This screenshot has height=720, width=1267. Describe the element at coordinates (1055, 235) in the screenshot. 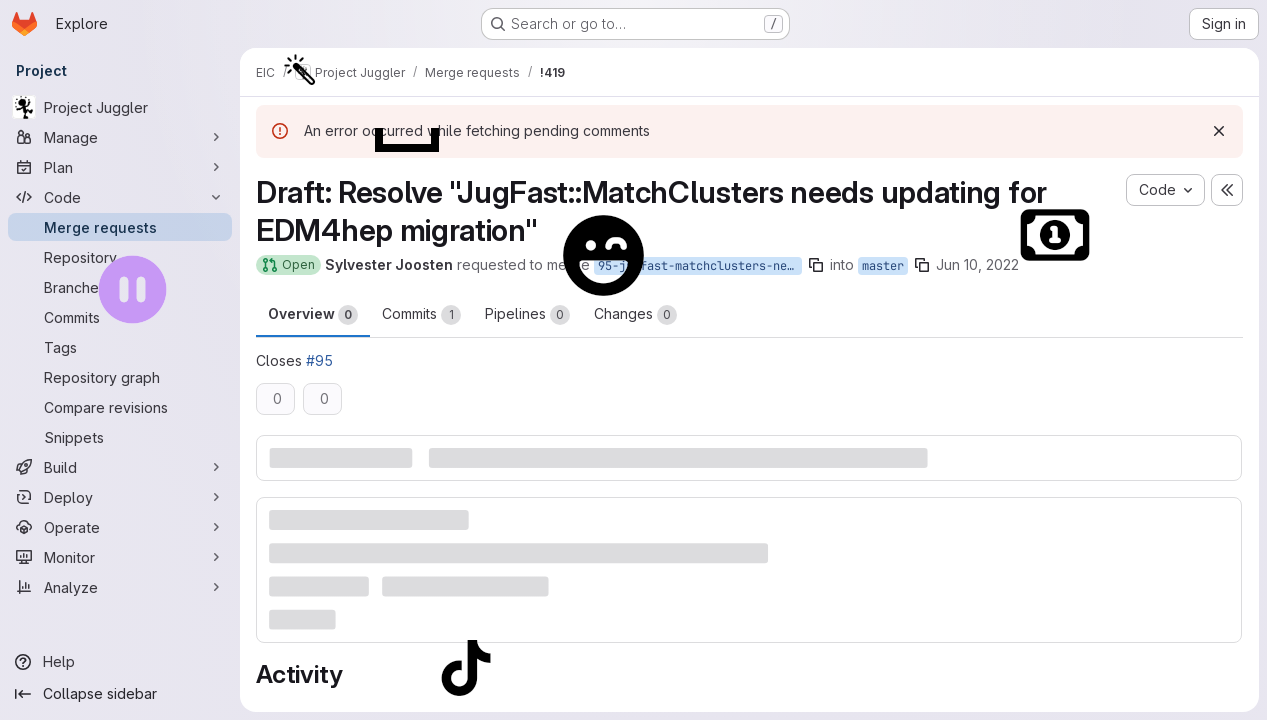

I see `view payment or billing information` at that location.